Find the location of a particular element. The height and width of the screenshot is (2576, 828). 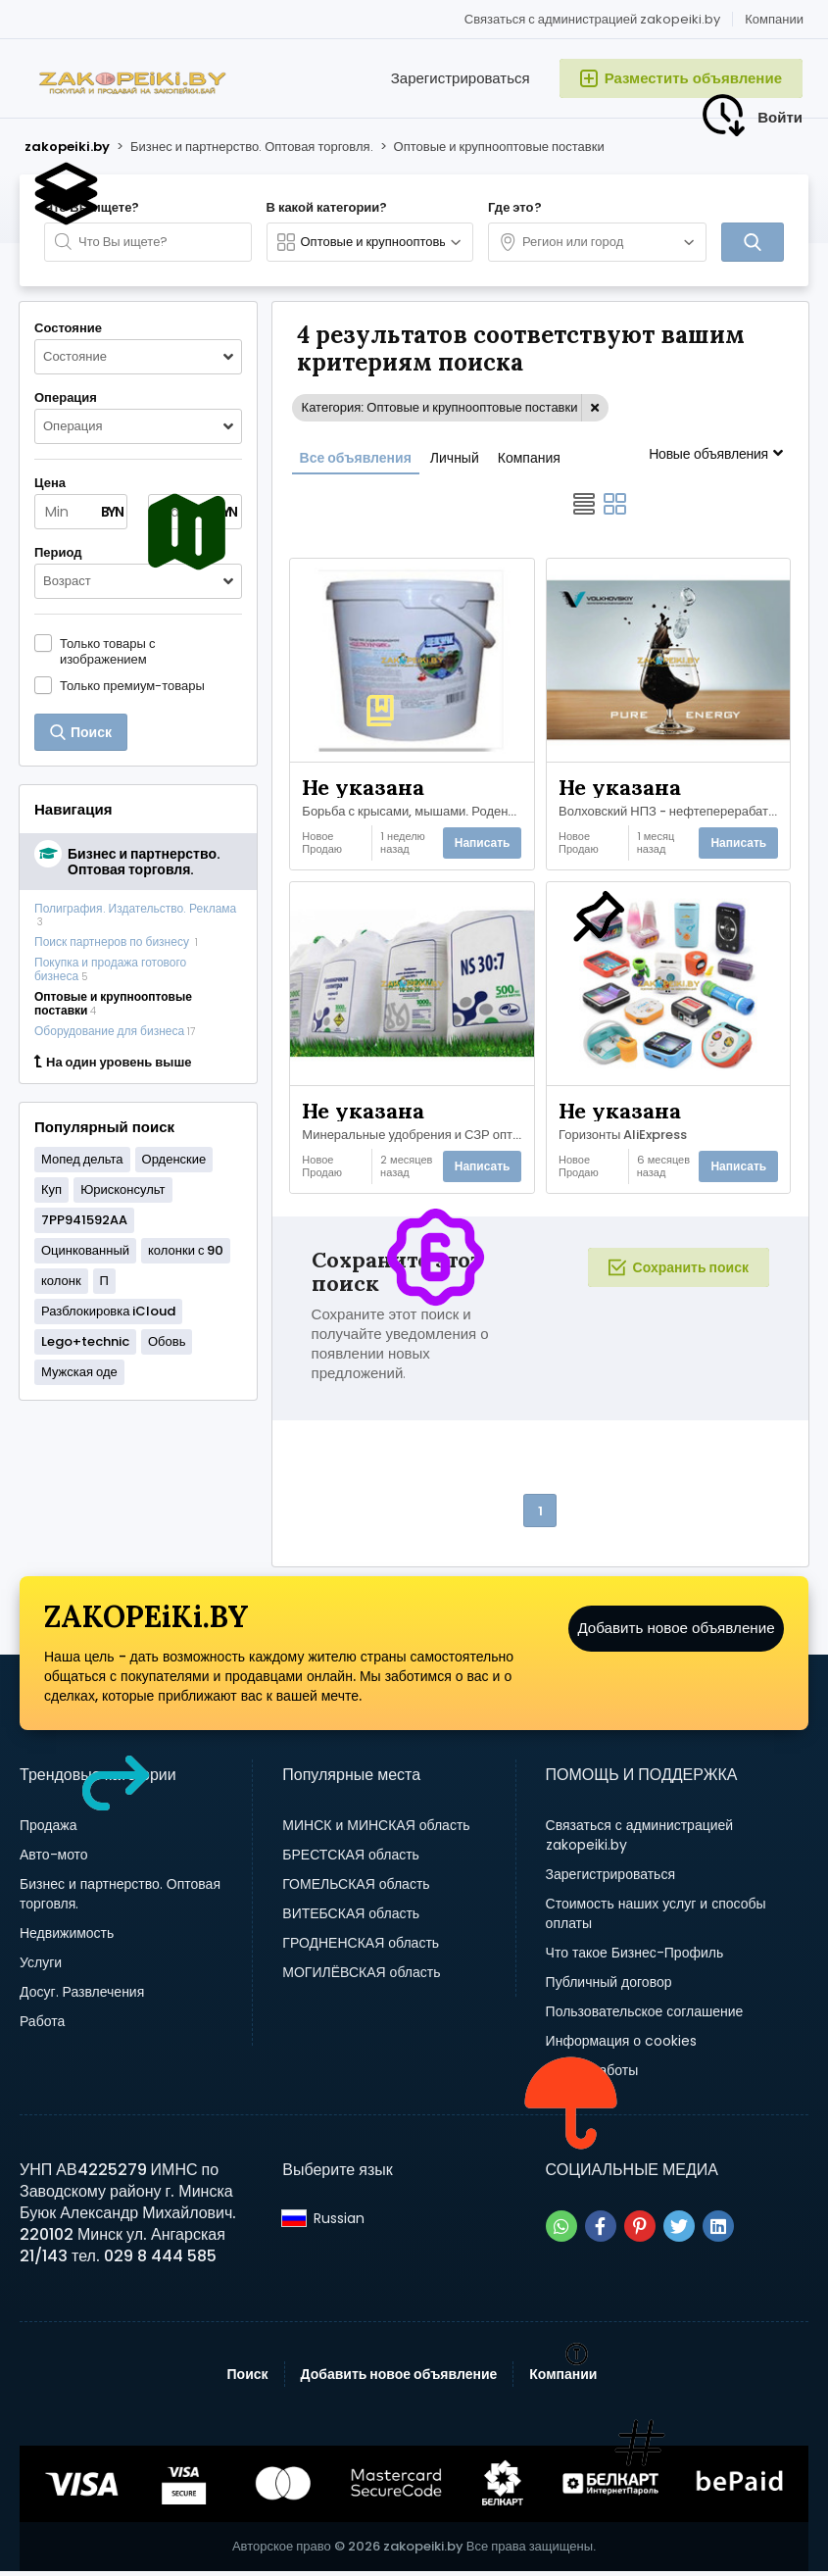

indicates text or typography settings is located at coordinates (576, 2353).